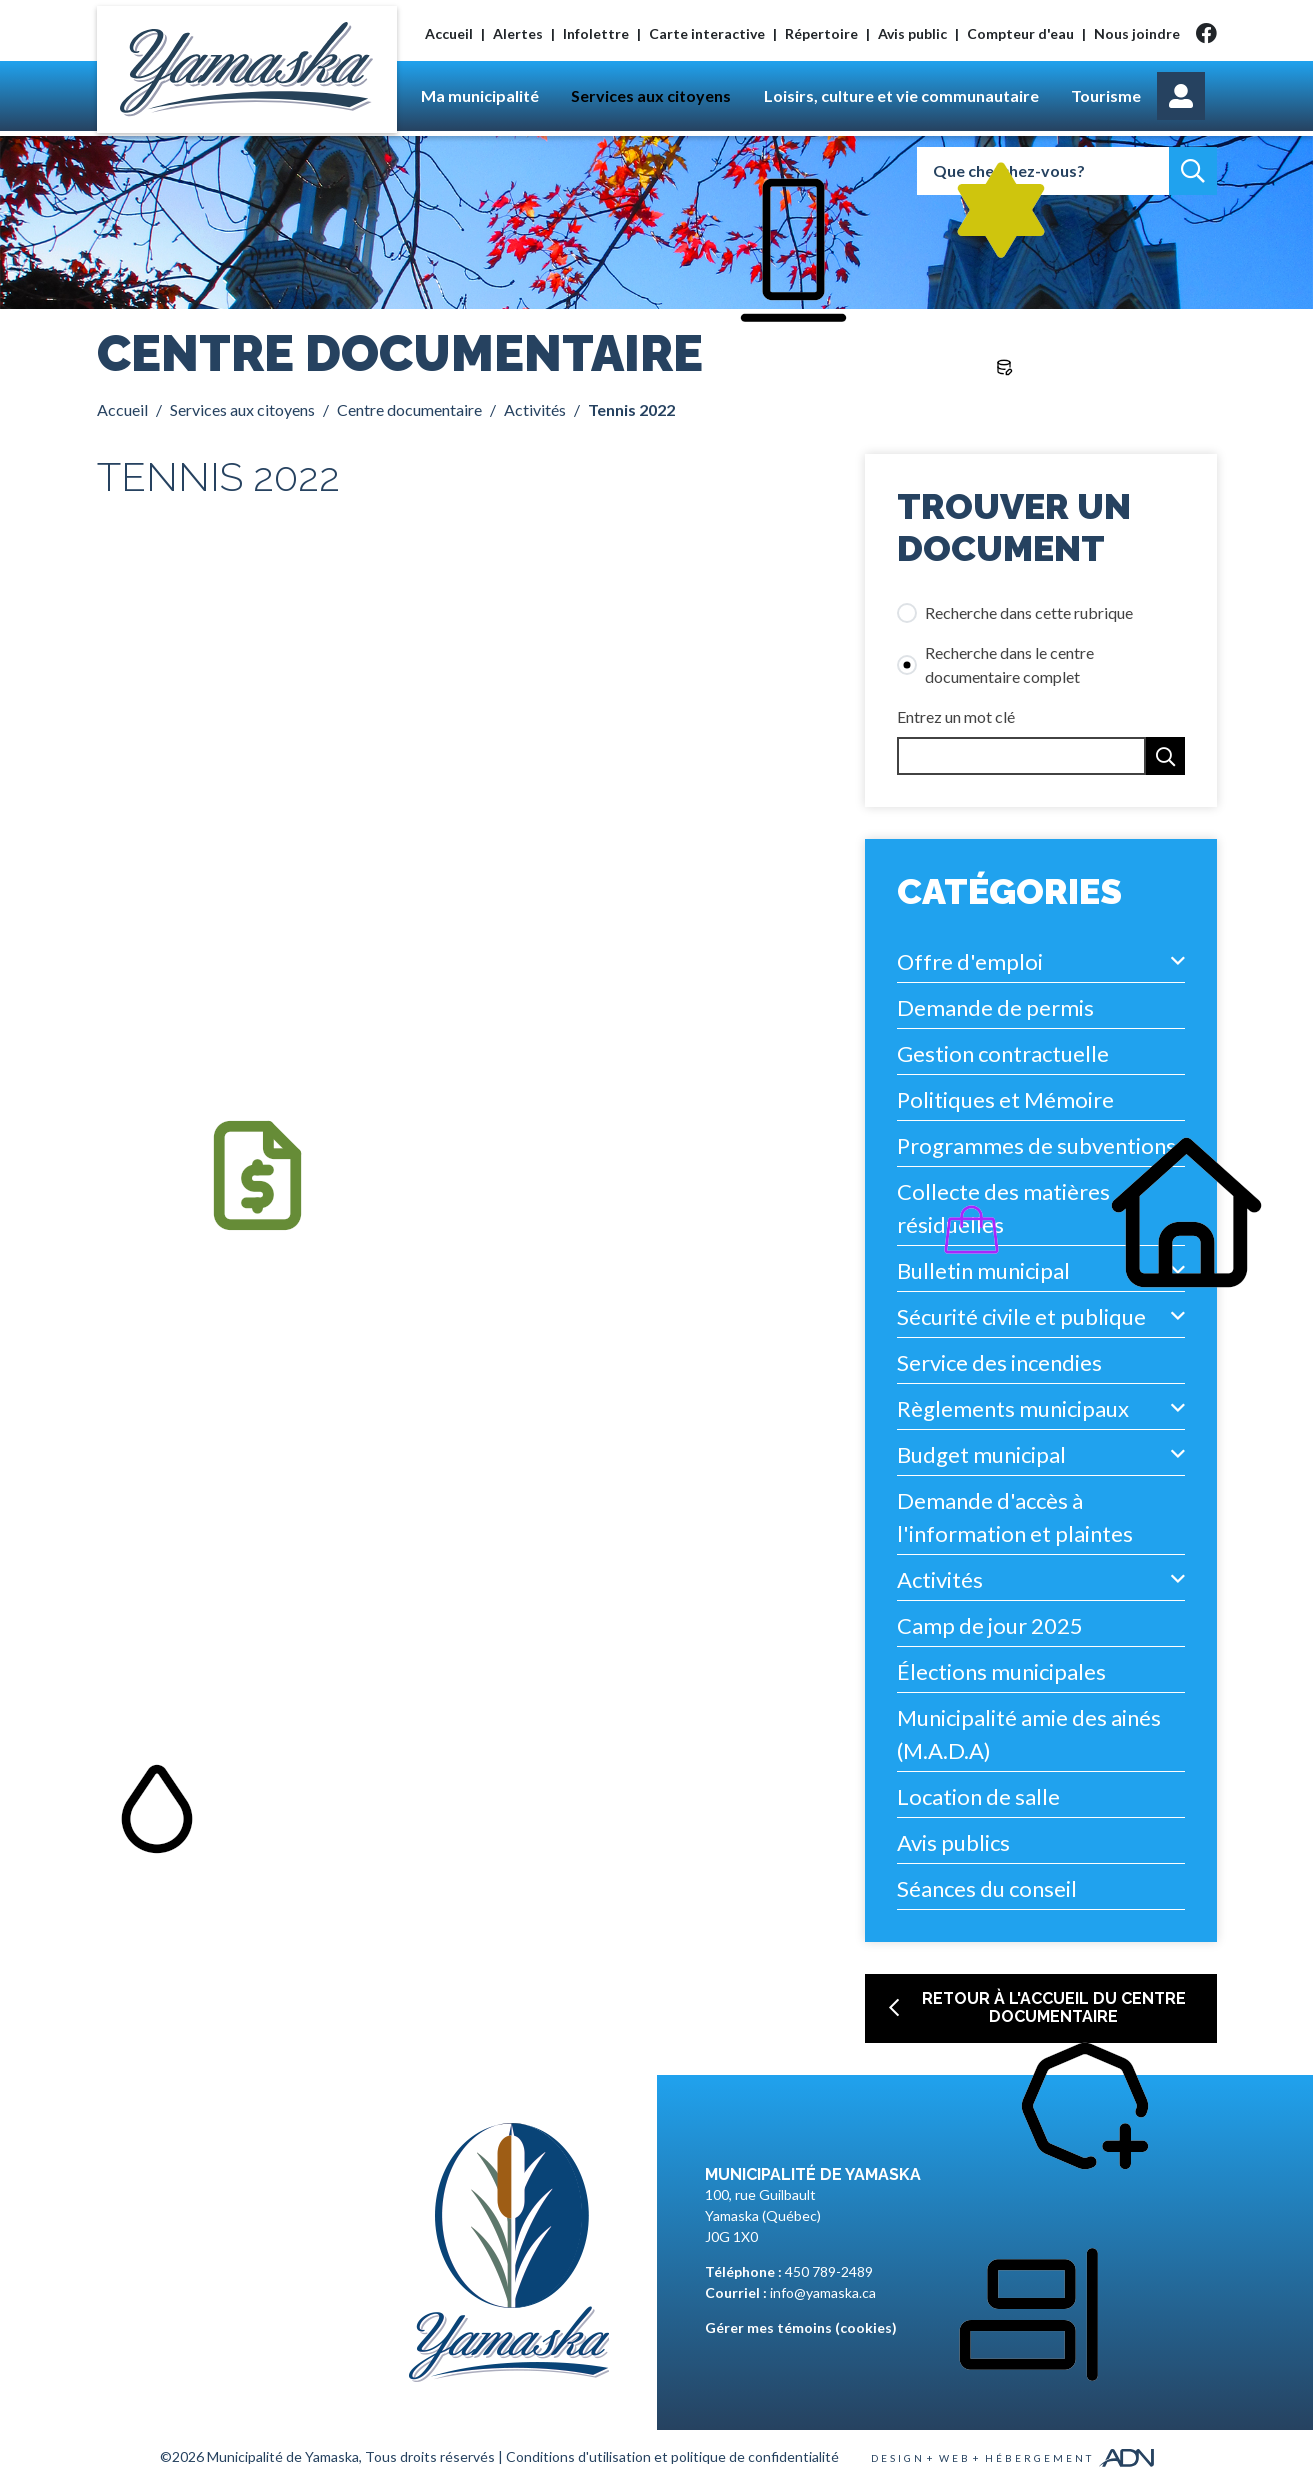 The image size is (1313, 2483). I want to click on view invoice or billing document, so click(257, 1175).